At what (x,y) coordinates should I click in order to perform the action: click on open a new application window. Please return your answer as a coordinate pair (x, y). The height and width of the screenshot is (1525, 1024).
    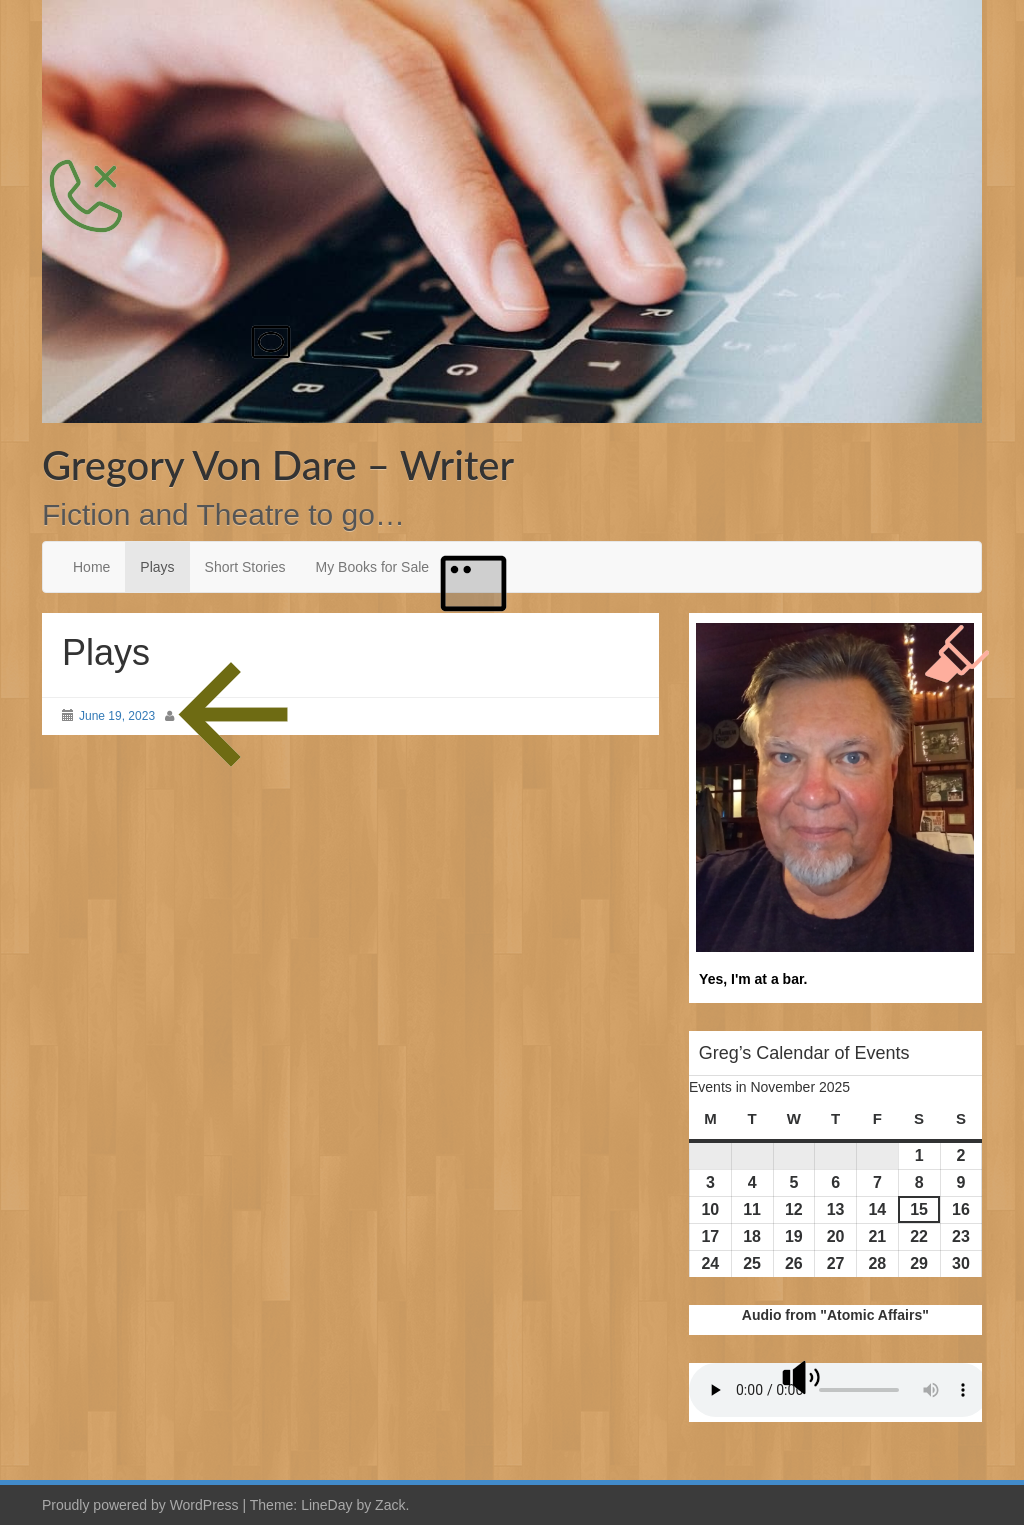
    Looking at the image, I should click on (473, 583).